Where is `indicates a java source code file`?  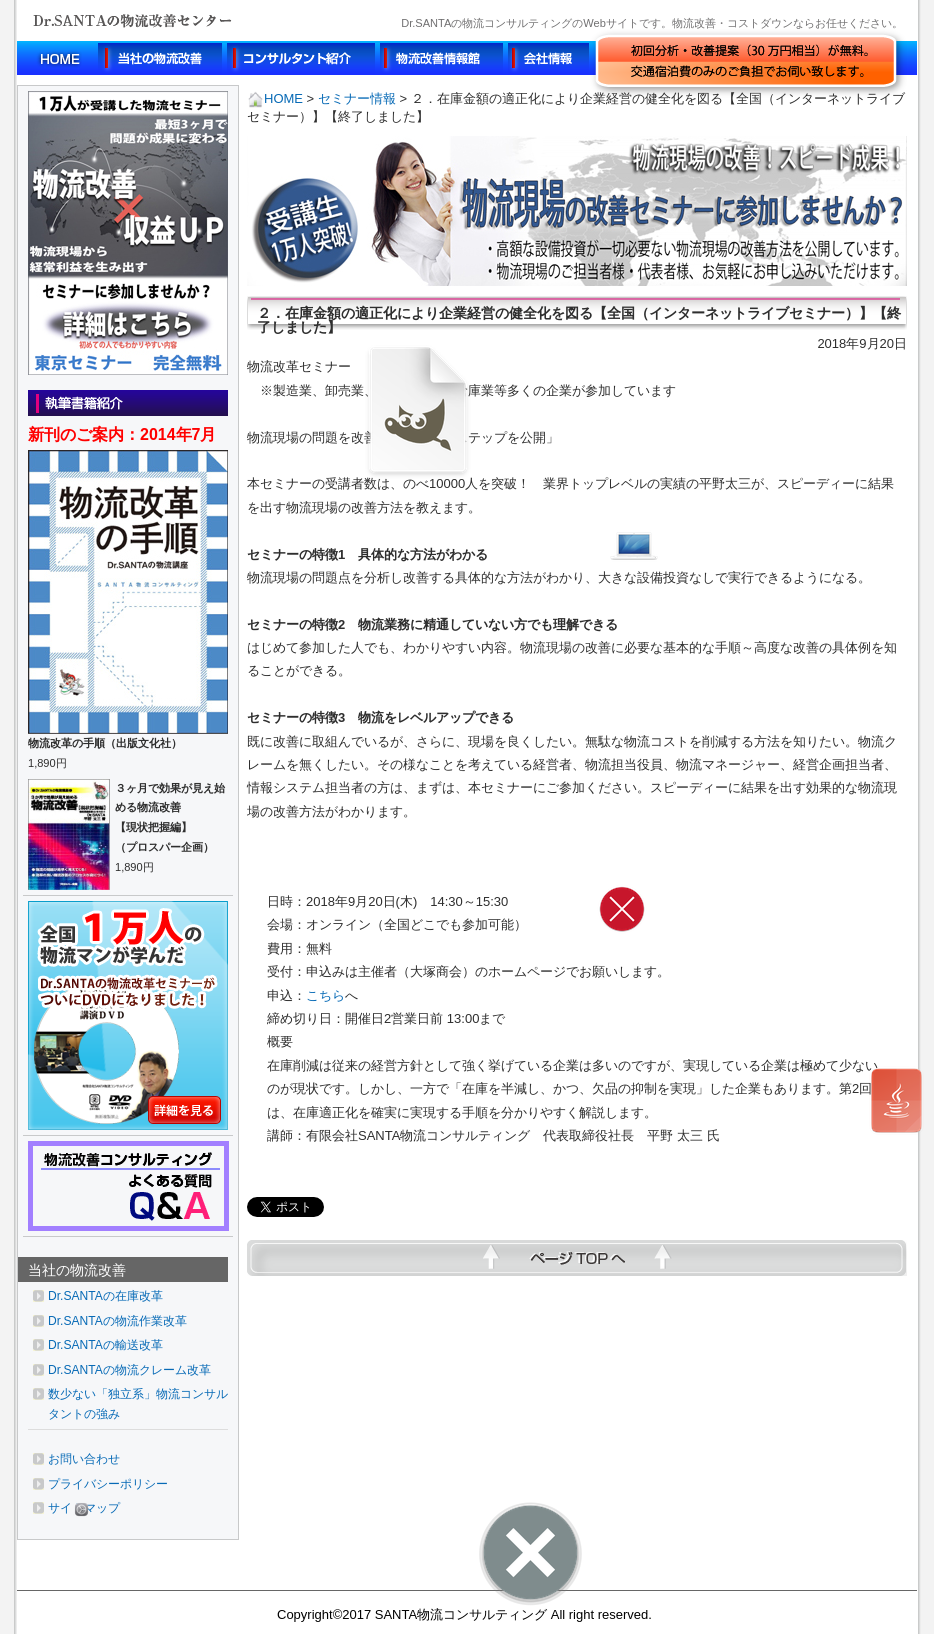
indicates a java source code file is located at coordinates (896, 1100).